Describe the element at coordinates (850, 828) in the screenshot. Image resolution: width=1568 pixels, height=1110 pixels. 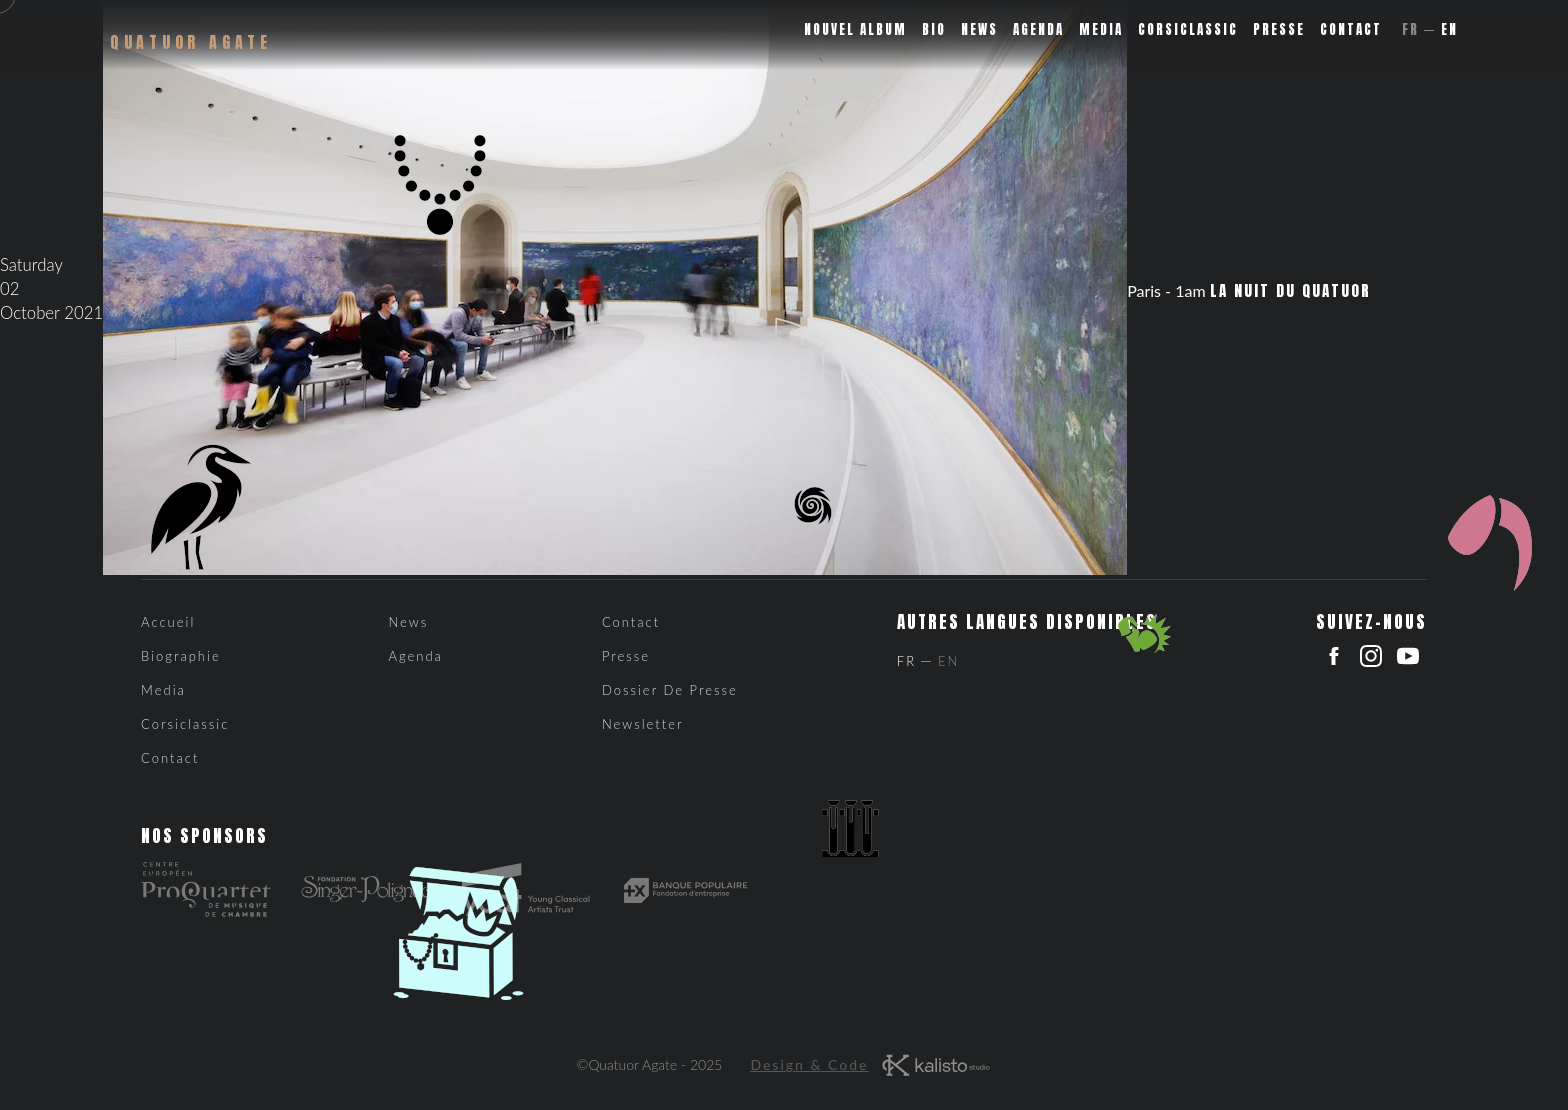
I see `access laboratory or experiment features` at that location.